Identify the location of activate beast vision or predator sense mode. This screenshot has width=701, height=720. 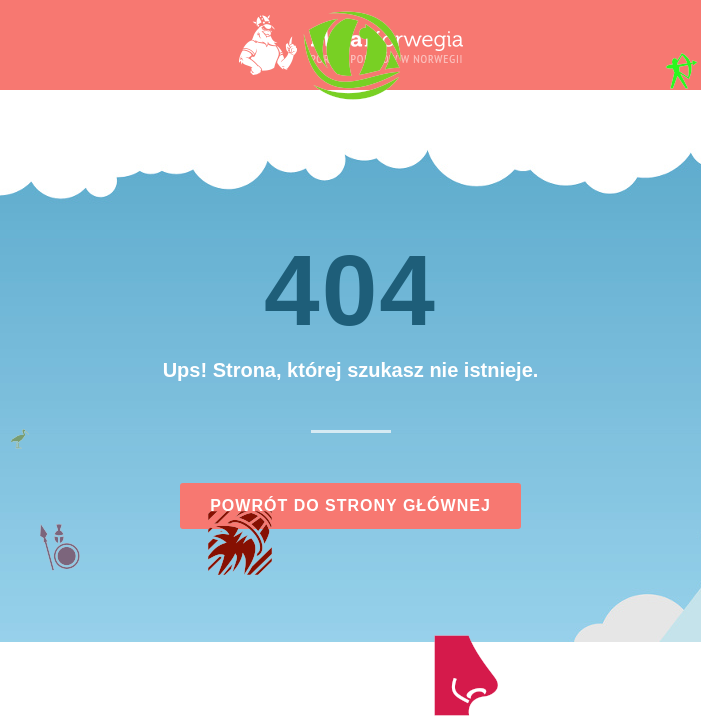
(352, 54).